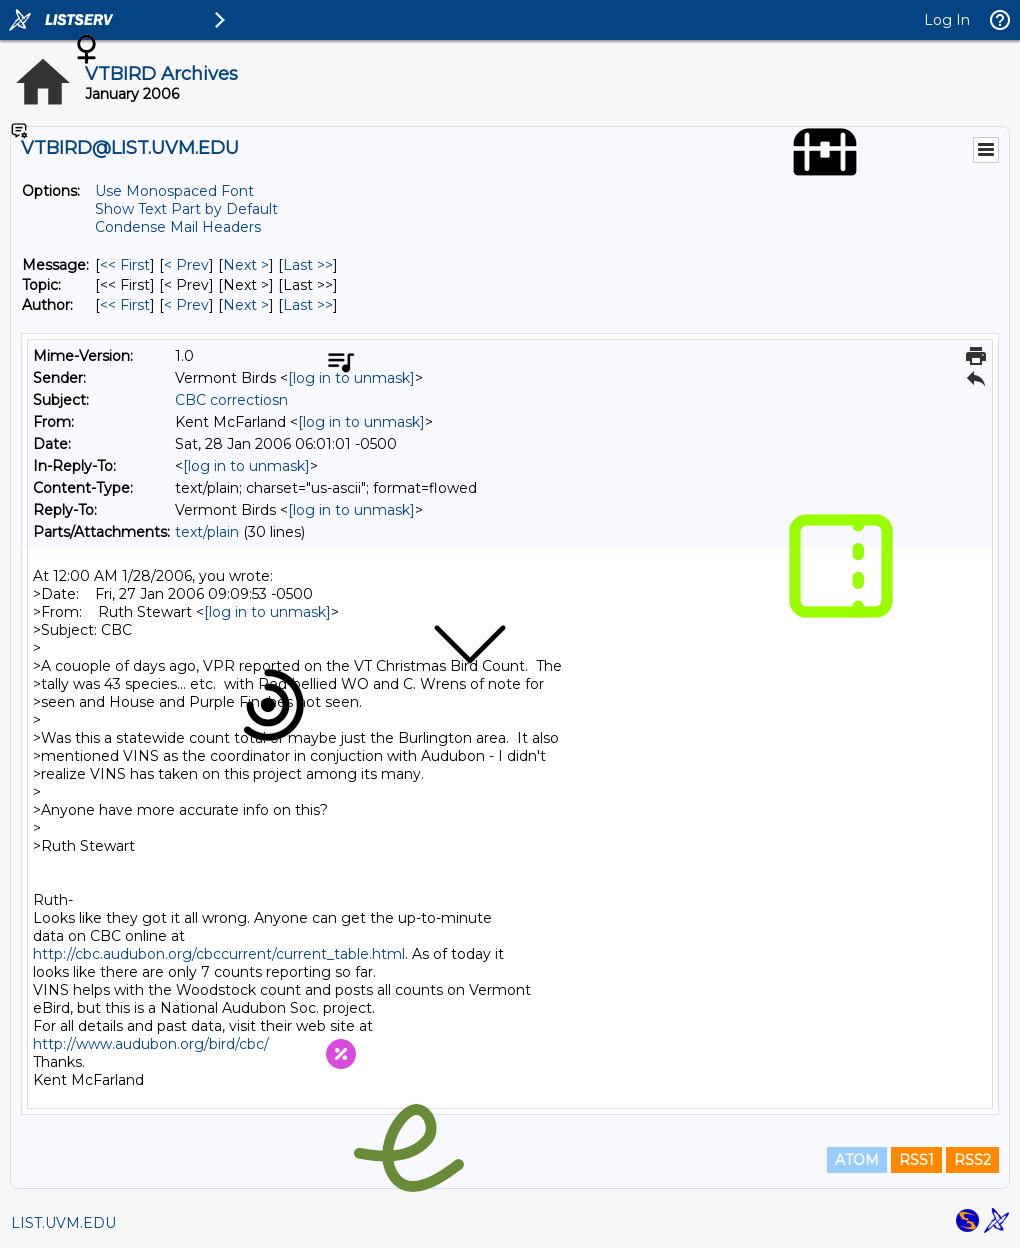  I want to click on access message settings, so click(19, 130).